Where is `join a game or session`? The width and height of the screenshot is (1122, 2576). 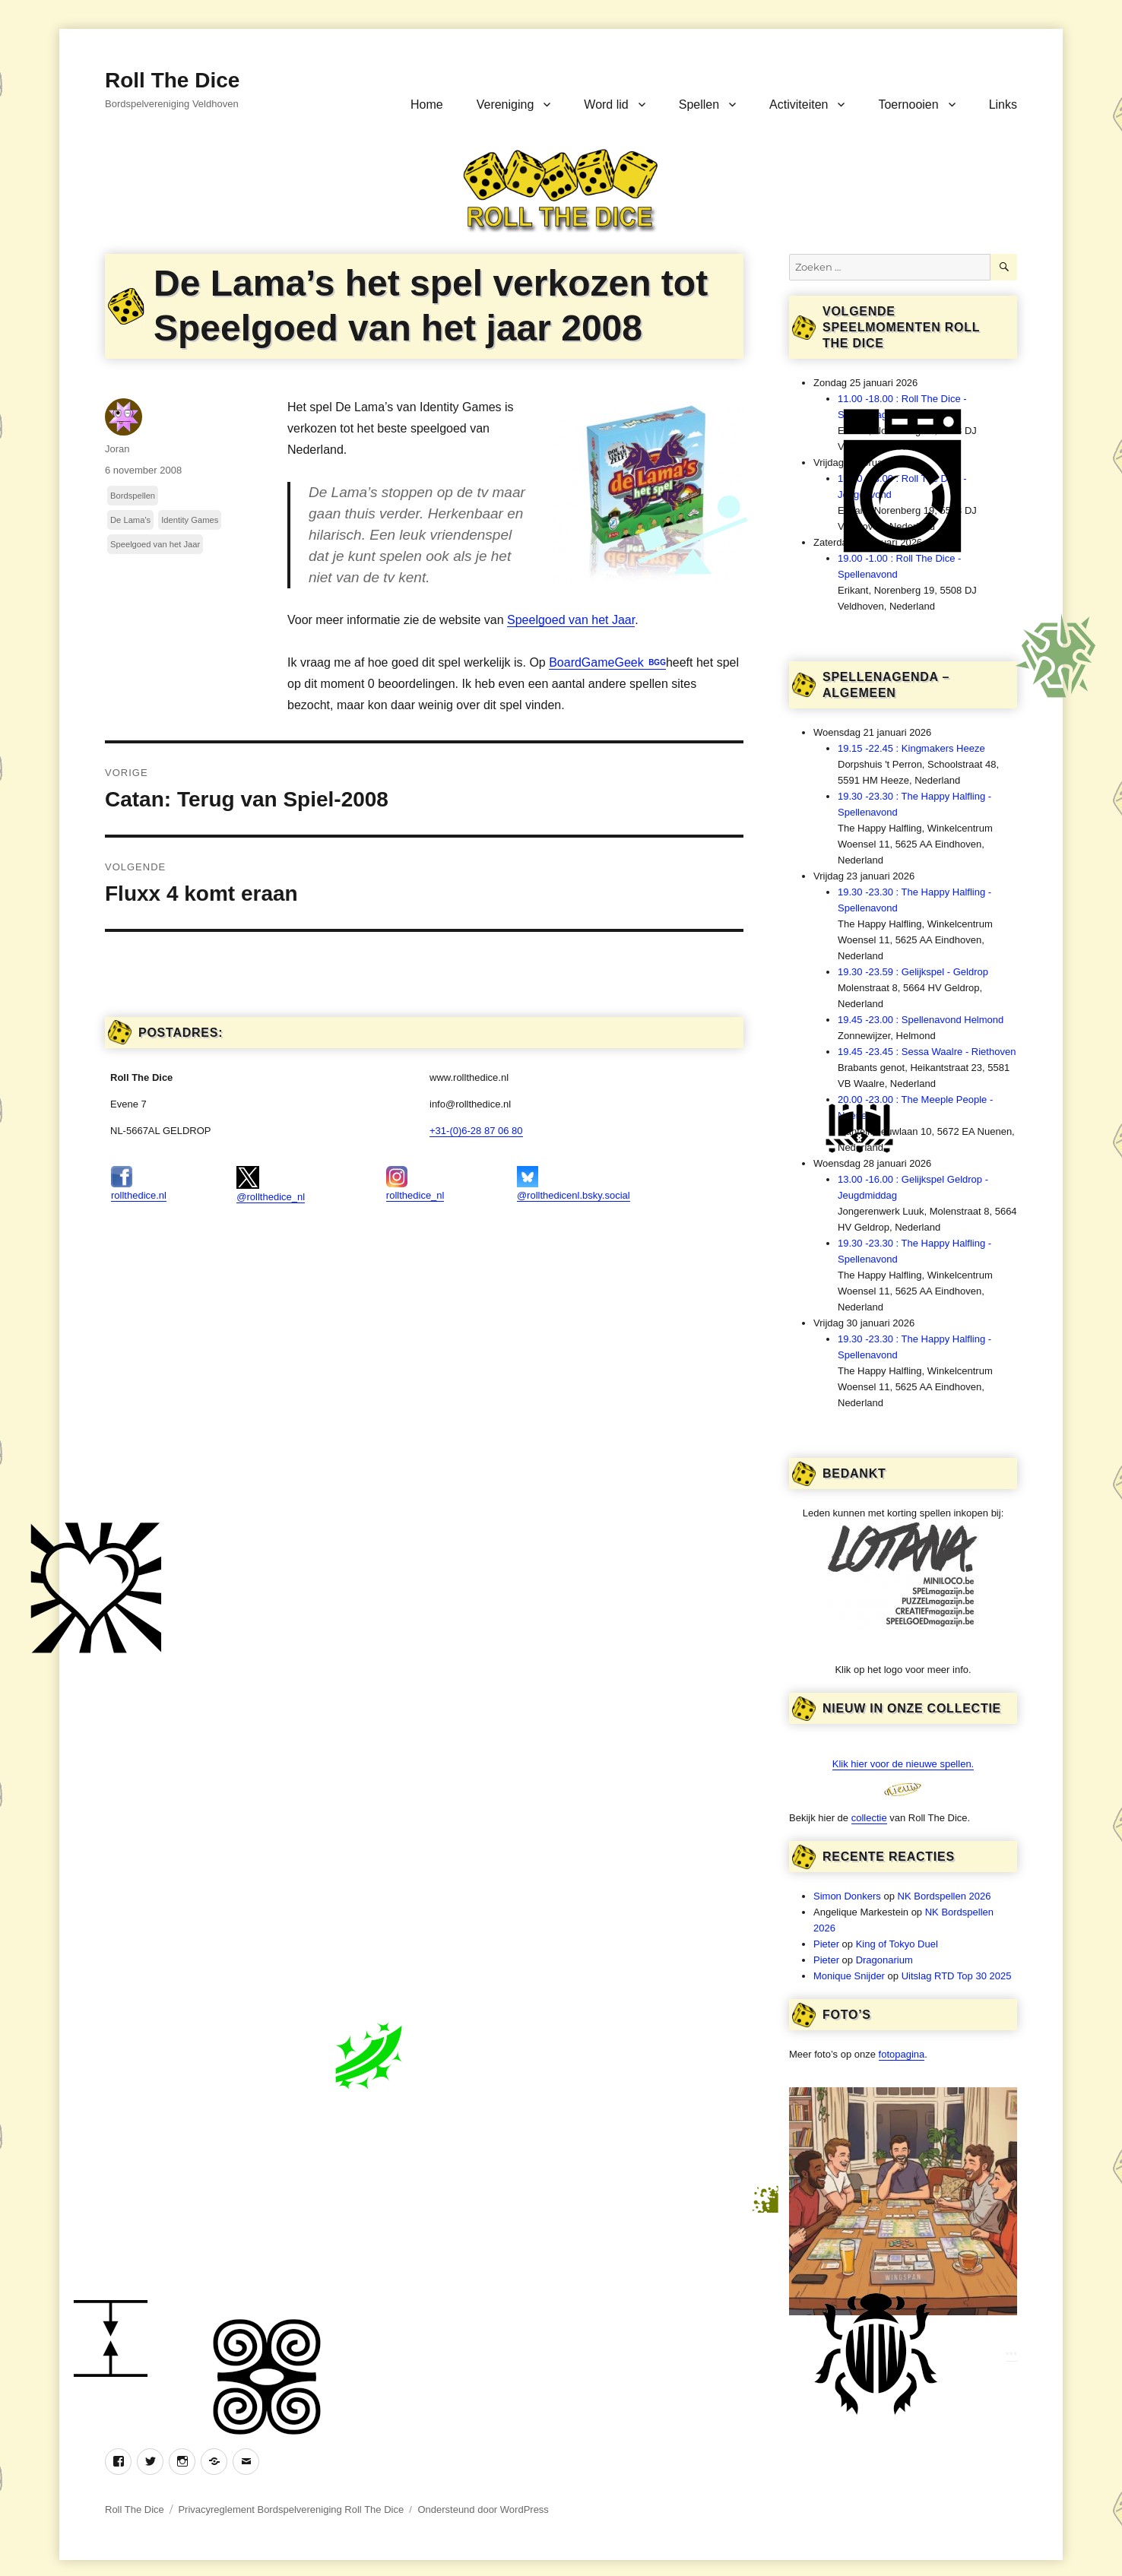 join a game or session is located at coordinates (110, 2338).